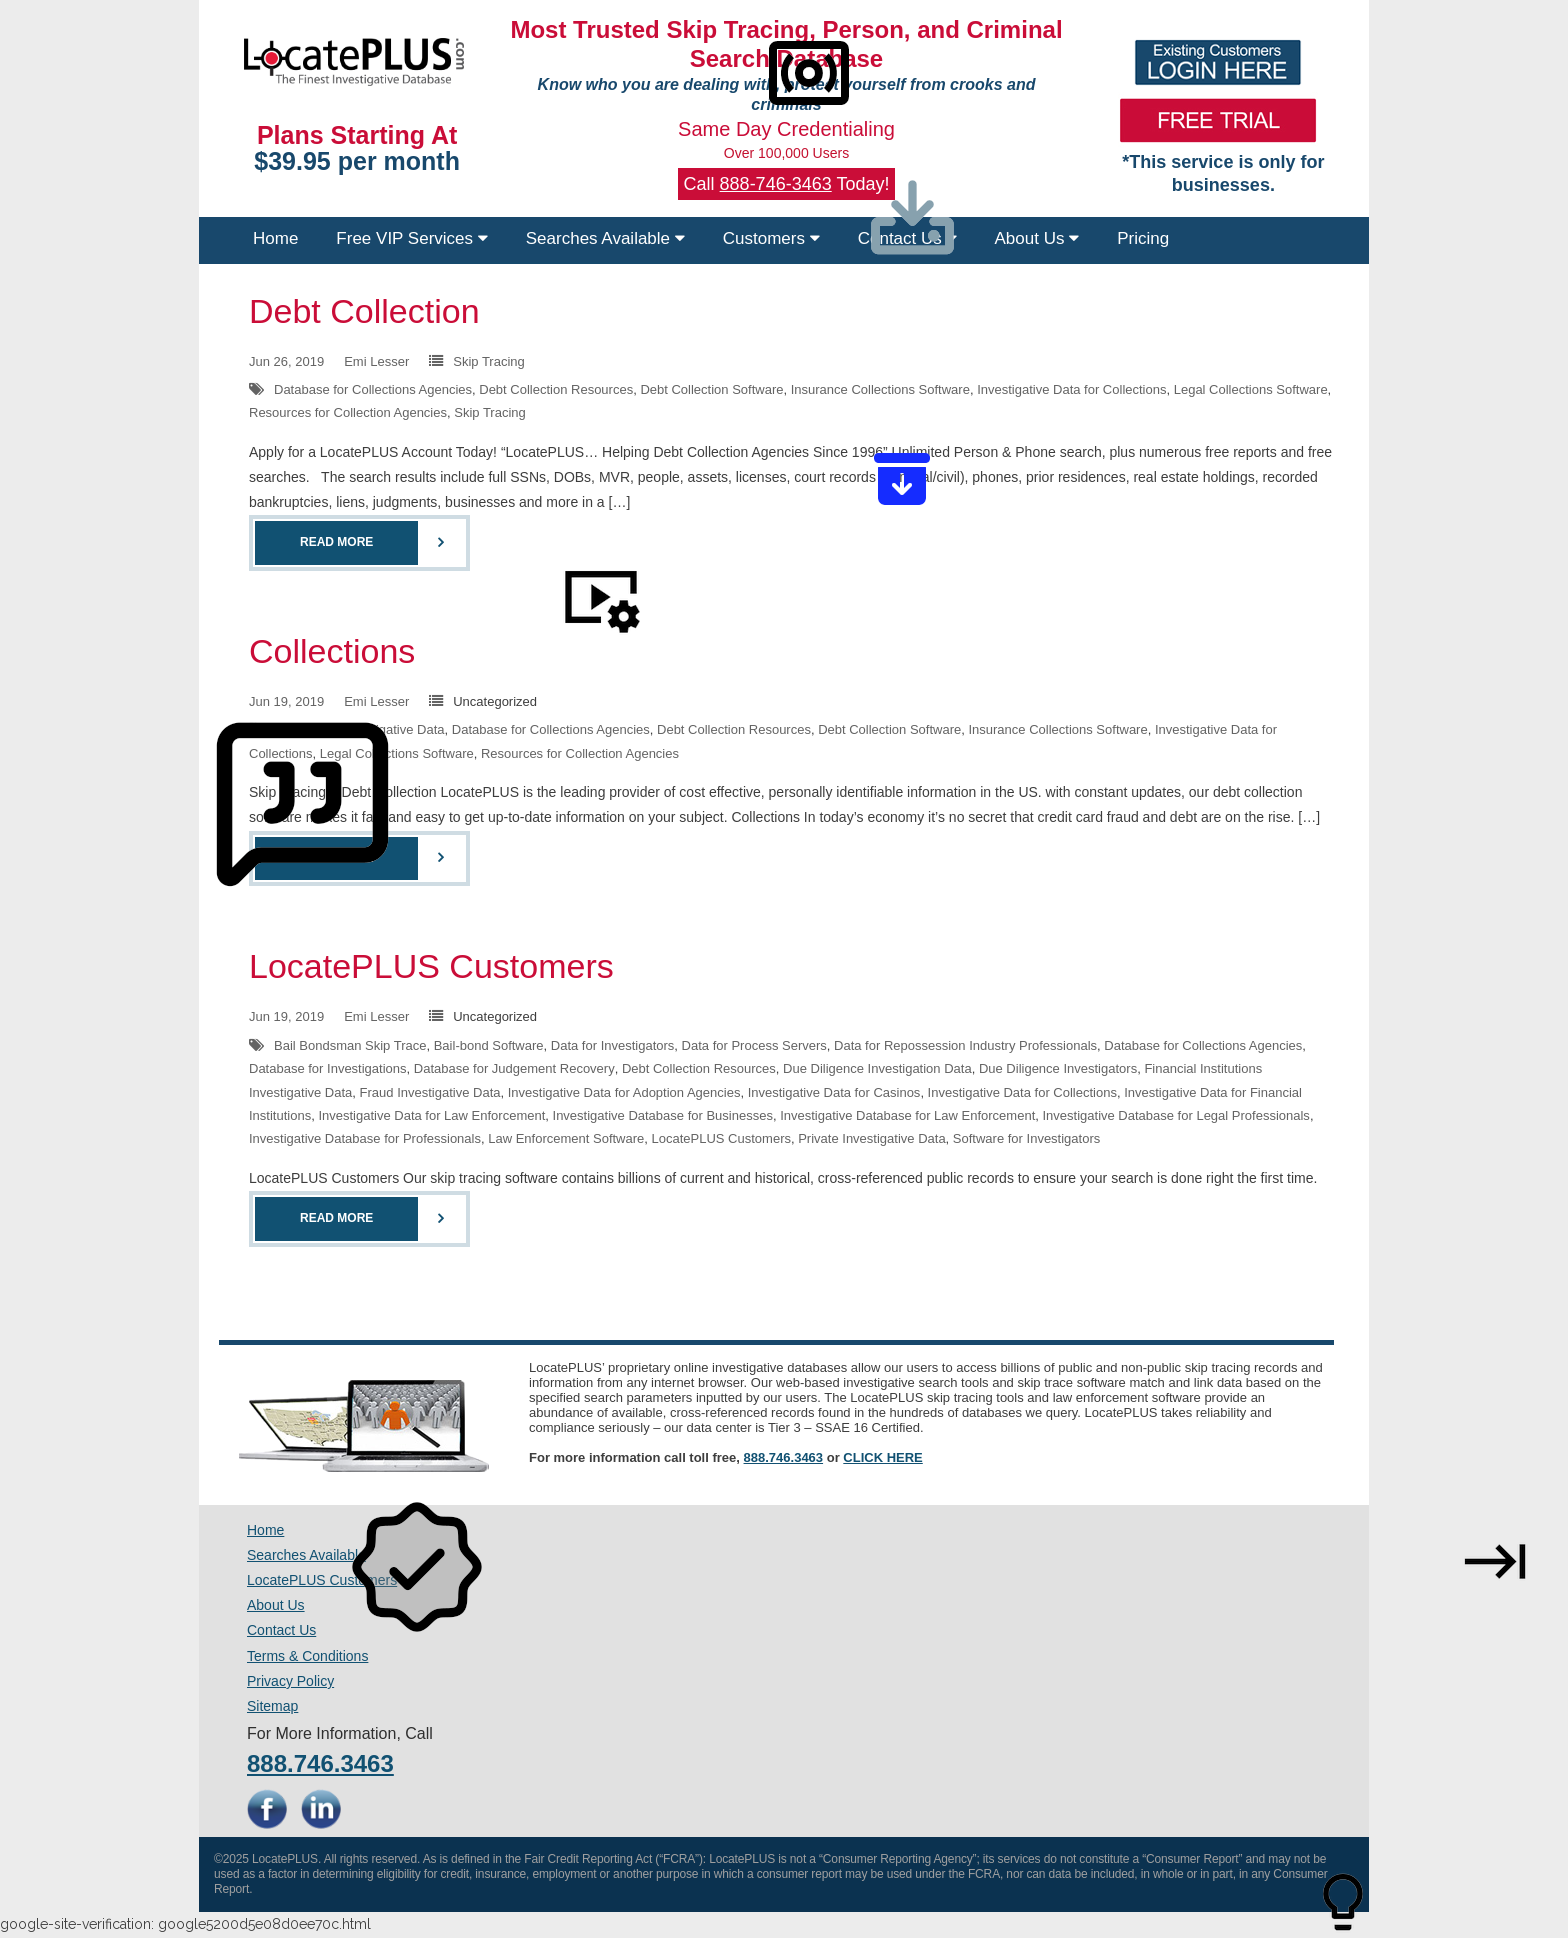 The image size is (1568, 1938). Describe the element at coordinates (912, 221) in the screenshot. I see `download a file to your device` at that location.